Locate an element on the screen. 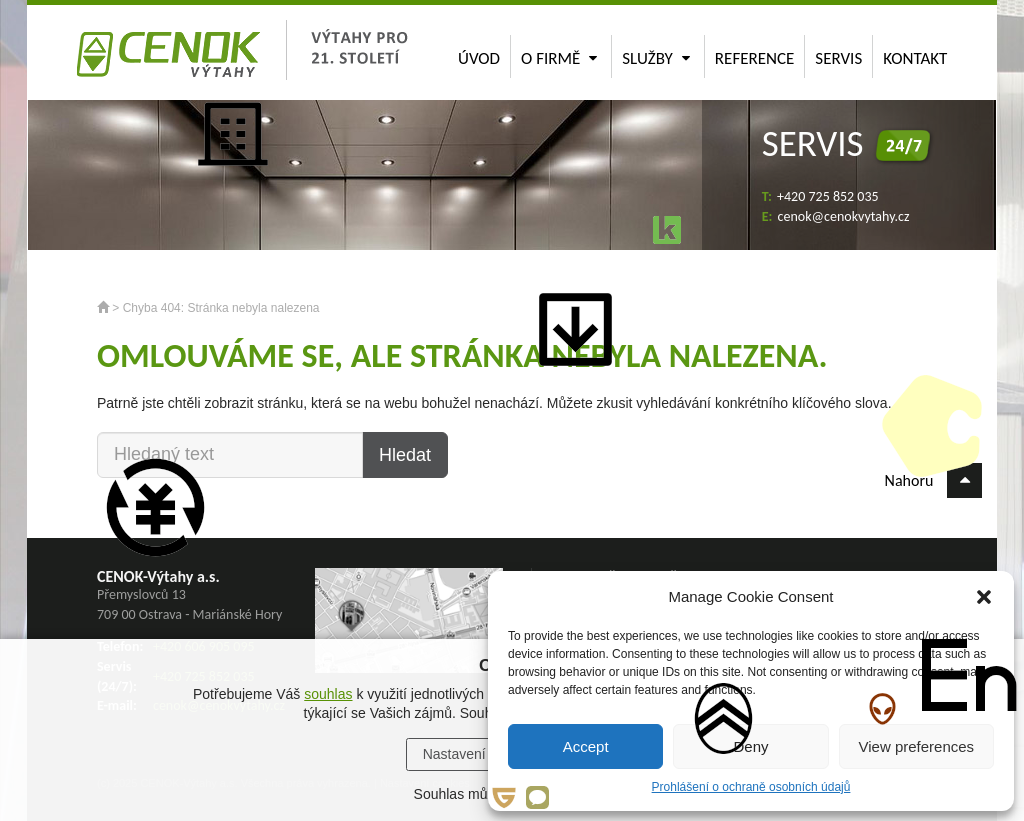 The width and height of the screenshot is (1024, 821). indicates sci-fi or extraterrestrial content is located at coordinates (882, 708).